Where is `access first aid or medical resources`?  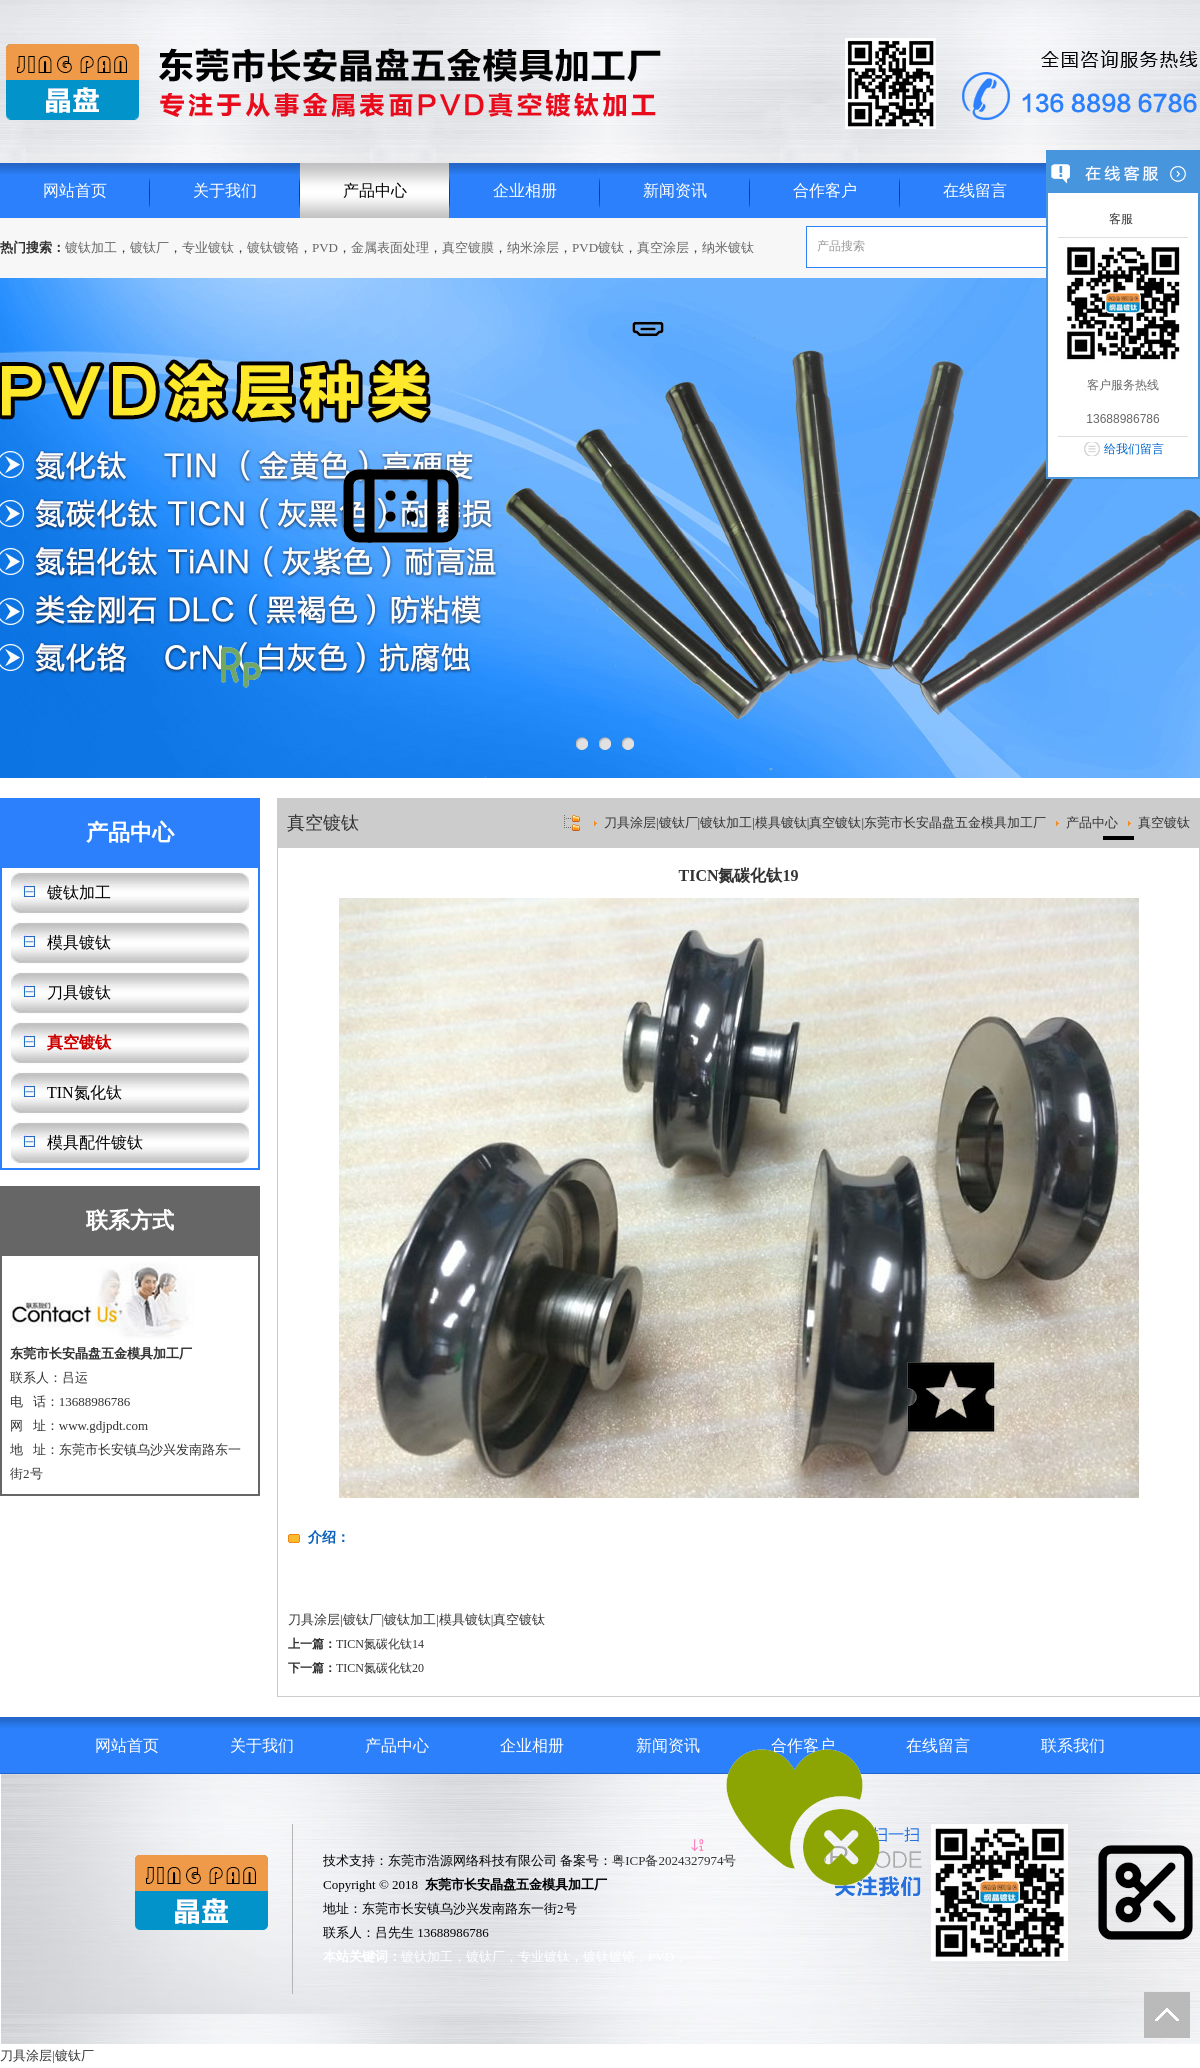
access first aid or medical resources is located at coordinates (401, 506).